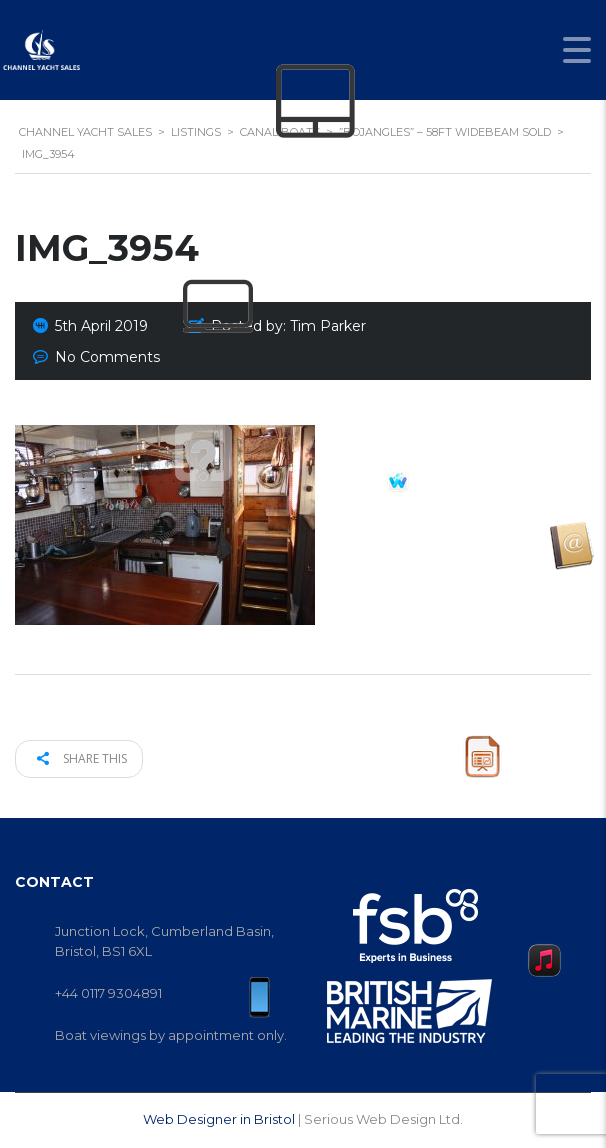 This screenshot has height=1148, width=606. I want to click on indicates no network route available for wired connection, so click(203, 452).